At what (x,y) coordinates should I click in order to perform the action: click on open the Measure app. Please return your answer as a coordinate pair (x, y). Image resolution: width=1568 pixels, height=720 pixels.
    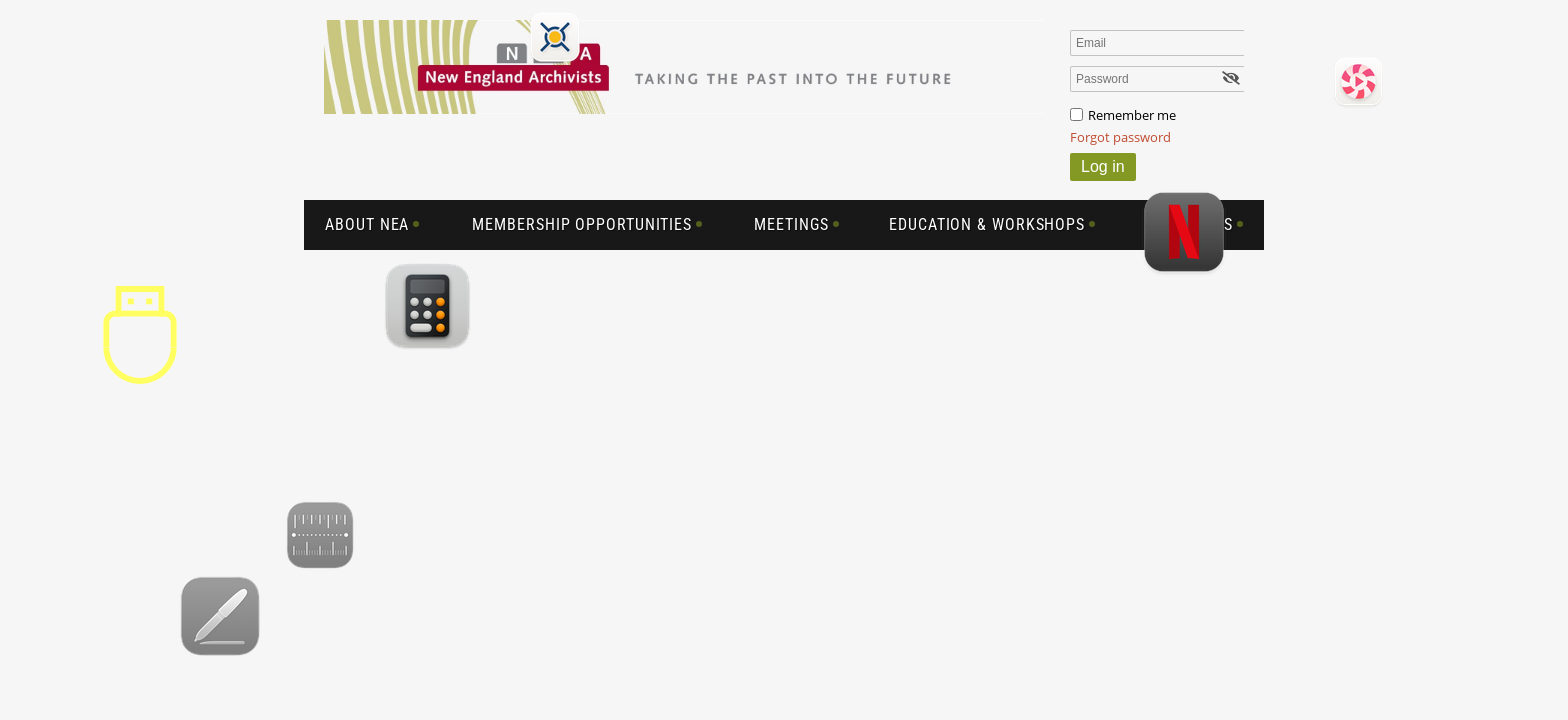
    Looking at the image, I should click on (320, 535).